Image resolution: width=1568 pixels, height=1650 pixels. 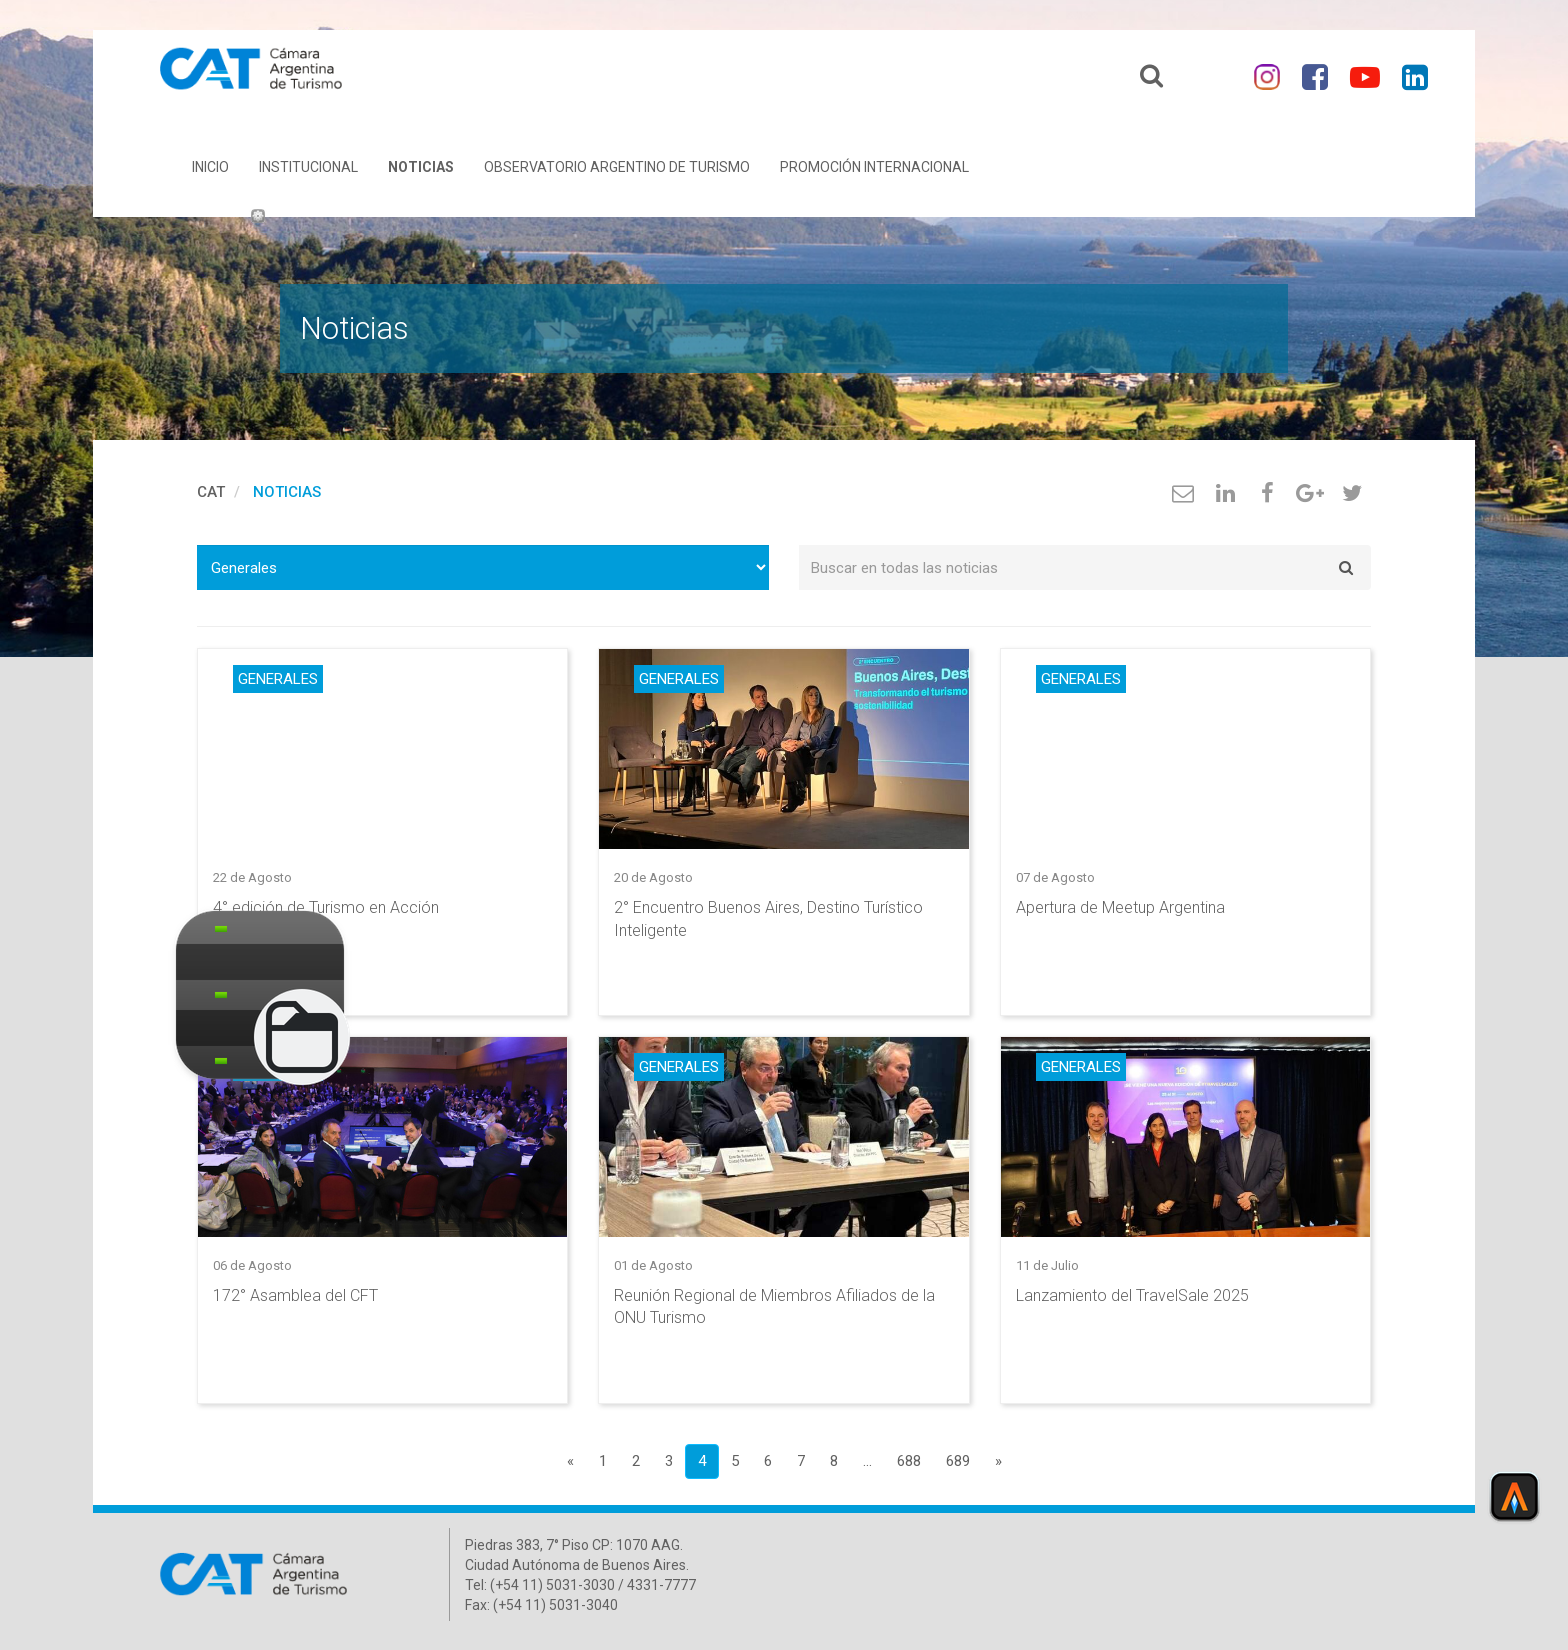 I want to click on configure ftp server settings, so click(x=260, y=995).